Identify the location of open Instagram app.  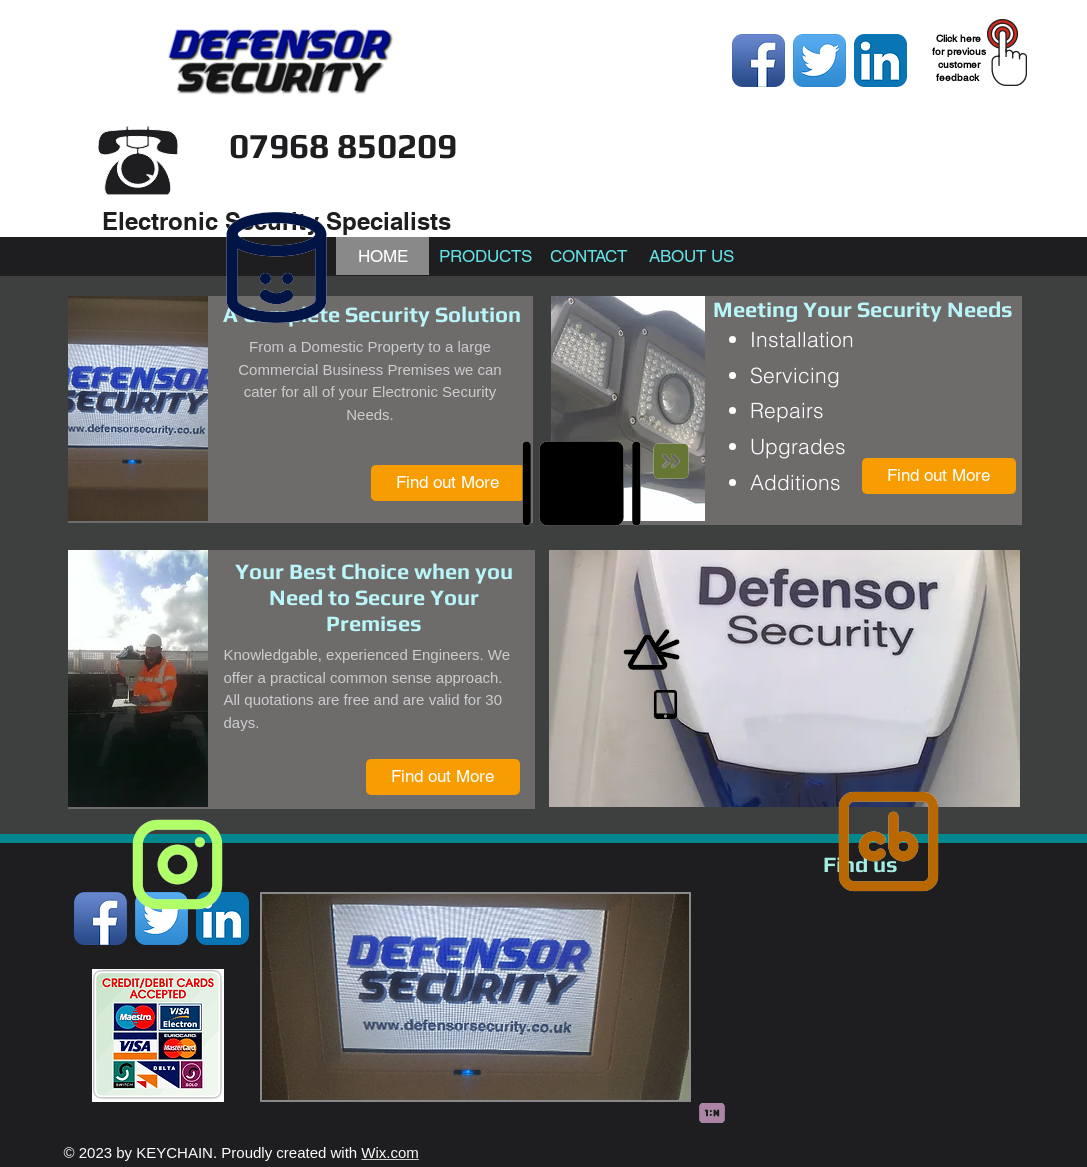
(177, 864).